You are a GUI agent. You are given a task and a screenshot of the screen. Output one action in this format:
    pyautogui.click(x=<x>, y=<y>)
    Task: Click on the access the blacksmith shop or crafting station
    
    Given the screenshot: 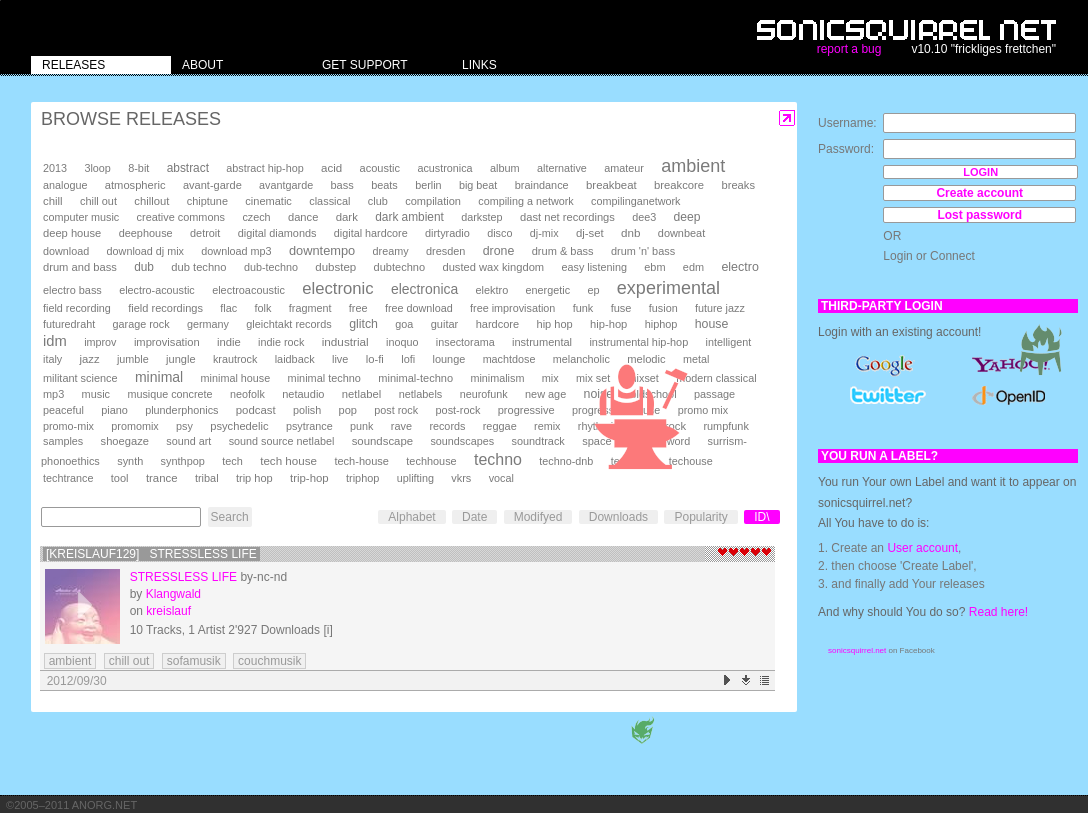 What is the action you would take?
    pyautogui.click(x=637, y=416)
    